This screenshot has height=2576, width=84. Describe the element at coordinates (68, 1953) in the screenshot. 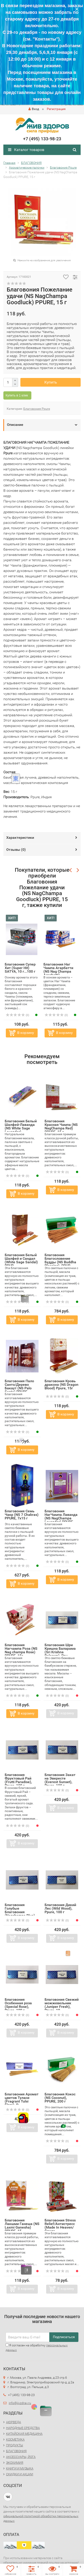

I see `open or install a debian package file` at that location.